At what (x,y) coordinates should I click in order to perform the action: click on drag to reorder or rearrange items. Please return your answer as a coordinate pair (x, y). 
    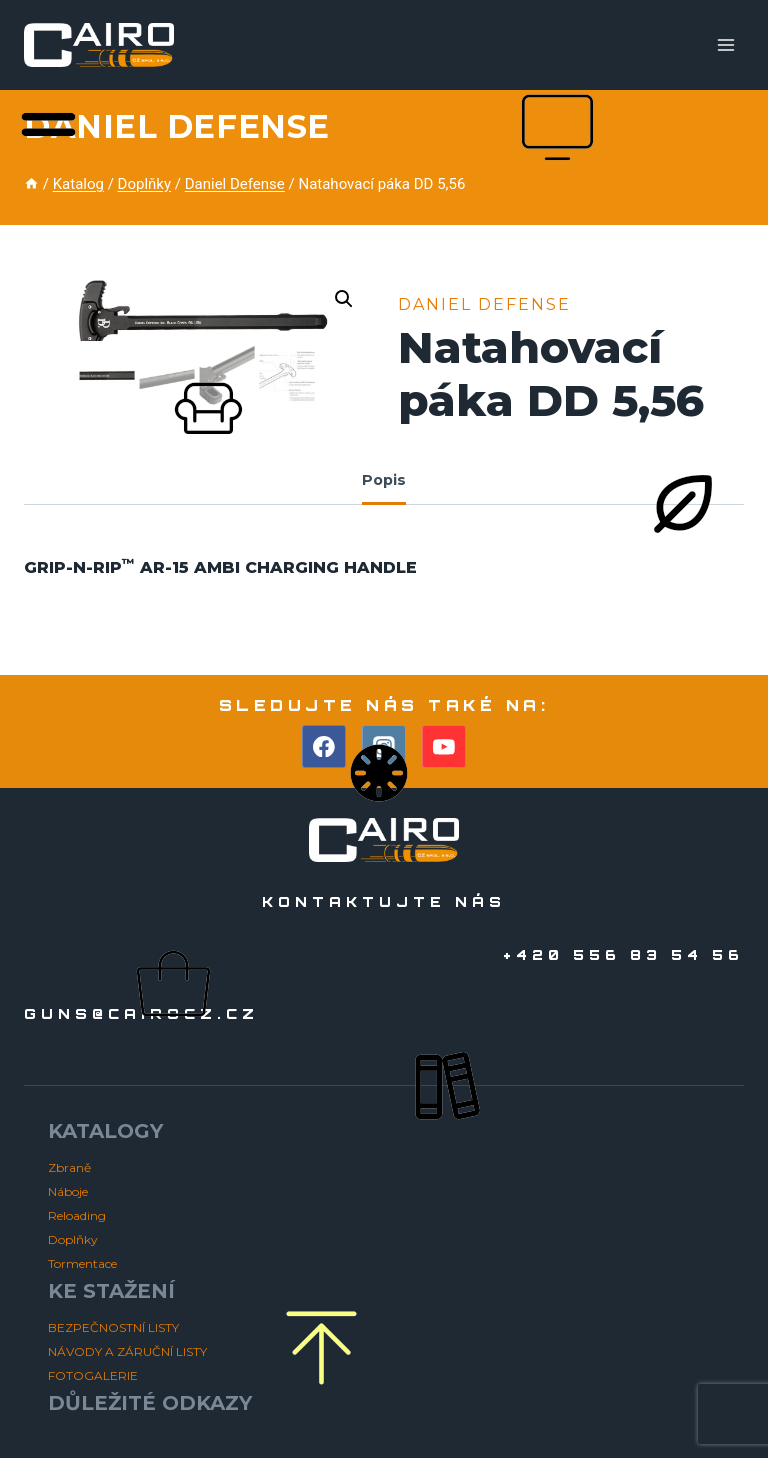
    Looking at the image, I should click on (48, 124).